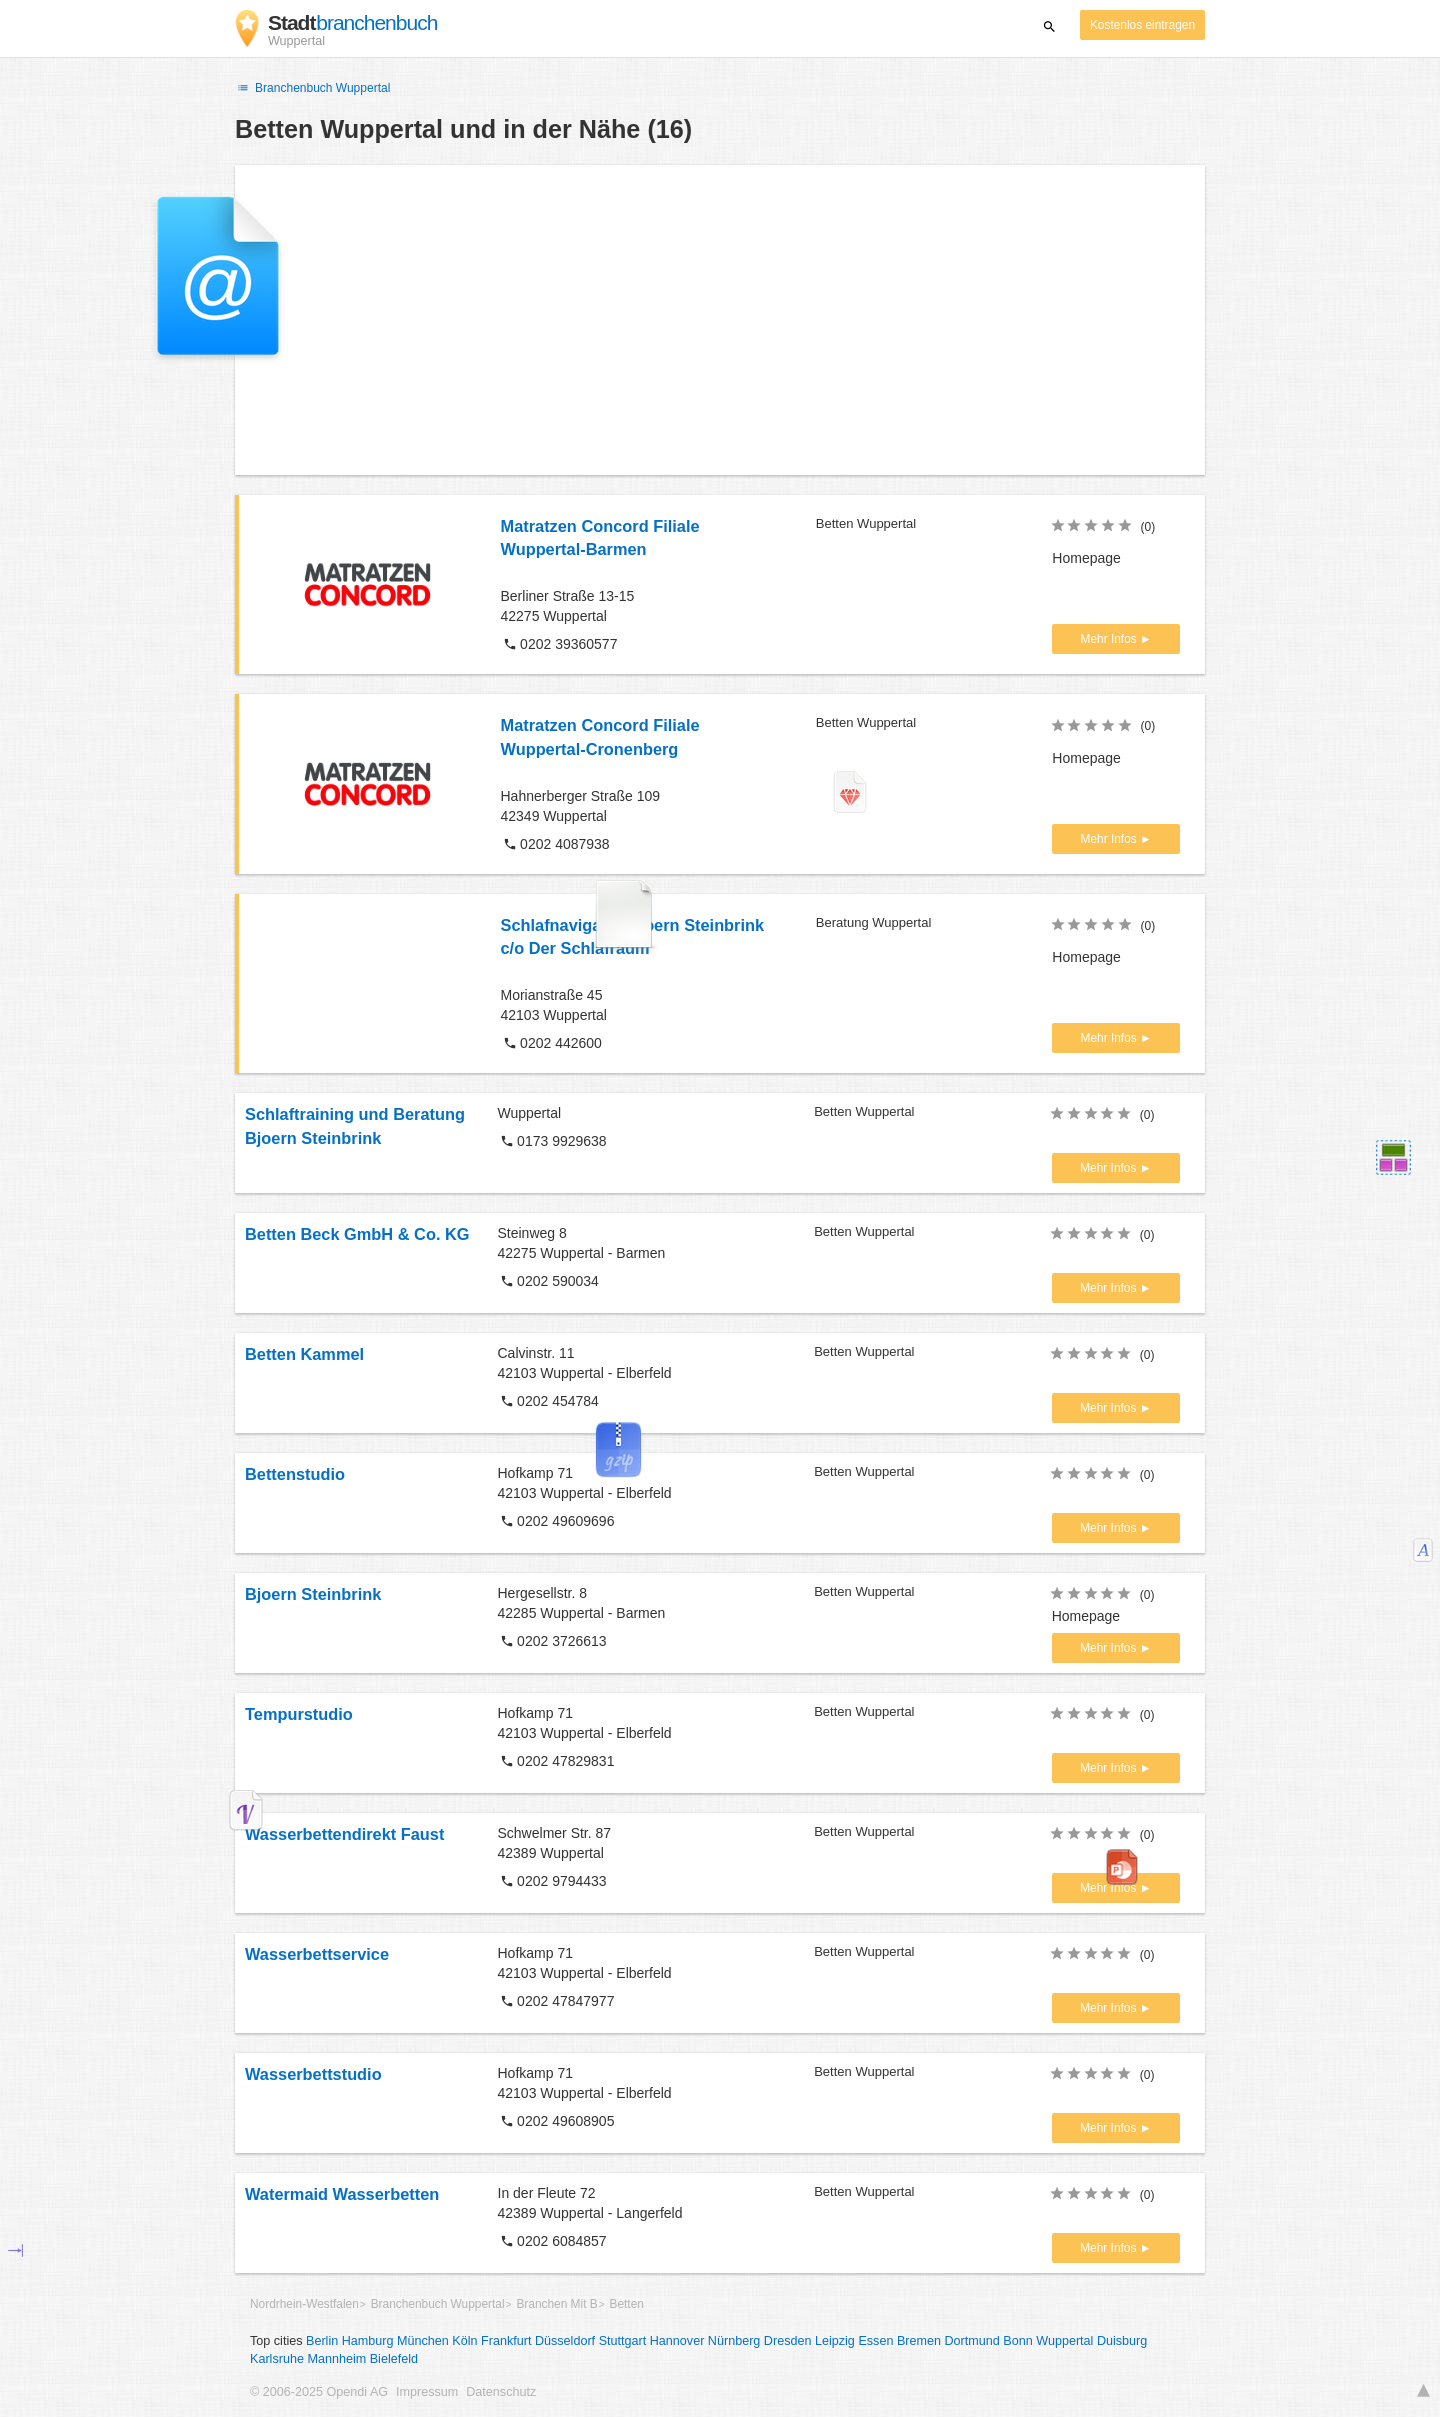 The image size is (1440, 2417). Describe the element at coordinates (246, 1810) in the screenshot. I see `vala source code file` at that location.